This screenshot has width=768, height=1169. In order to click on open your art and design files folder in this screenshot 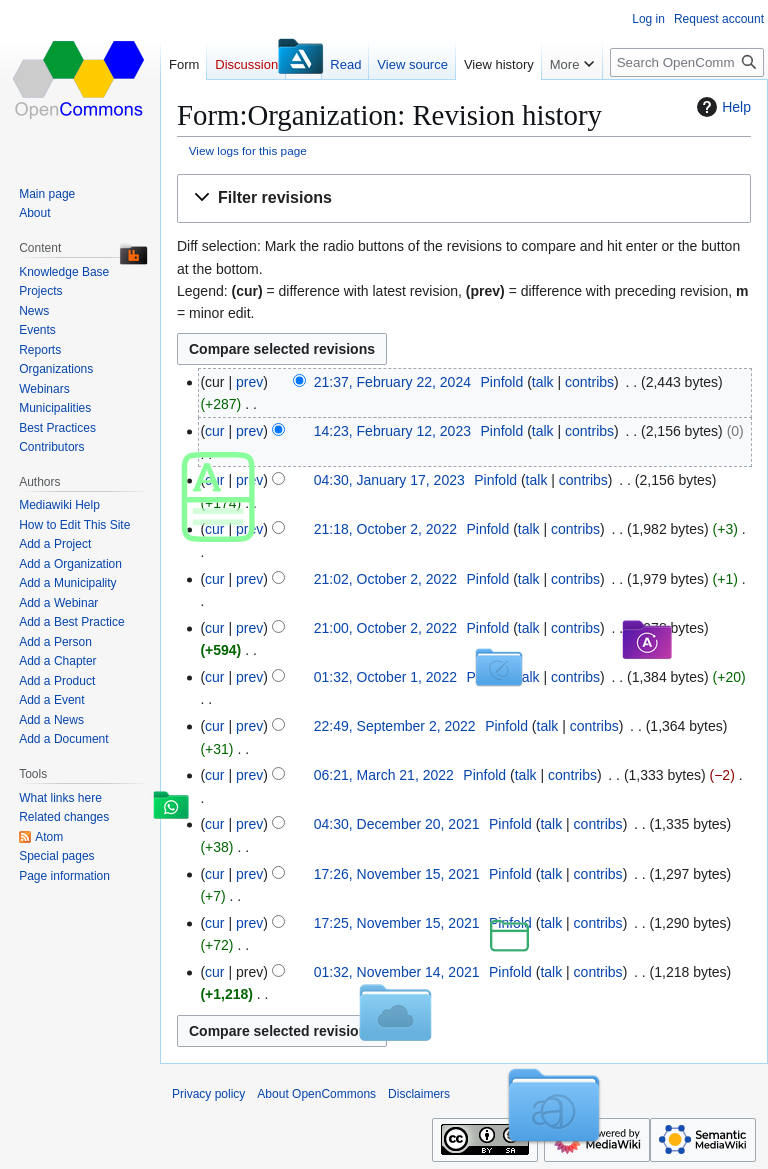, I will do `click(499, 667)`.